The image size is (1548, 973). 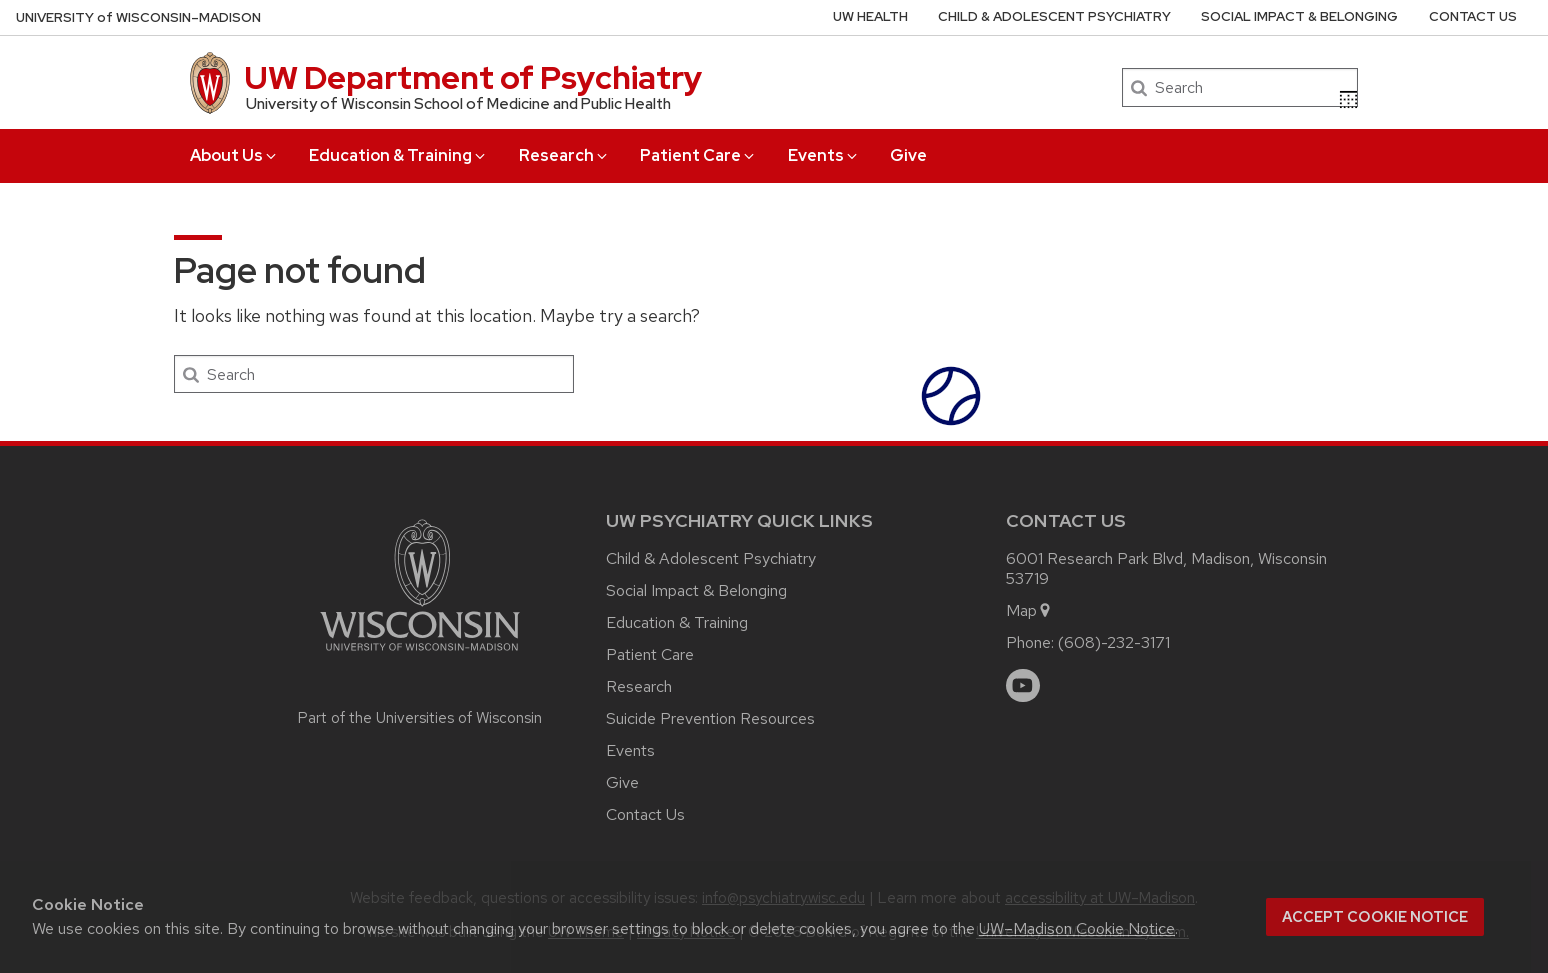 What do you see at coordinates (951, 396) in the screenshot?
I see `view tennis or sports-related content` at bounding box center [951, 396].